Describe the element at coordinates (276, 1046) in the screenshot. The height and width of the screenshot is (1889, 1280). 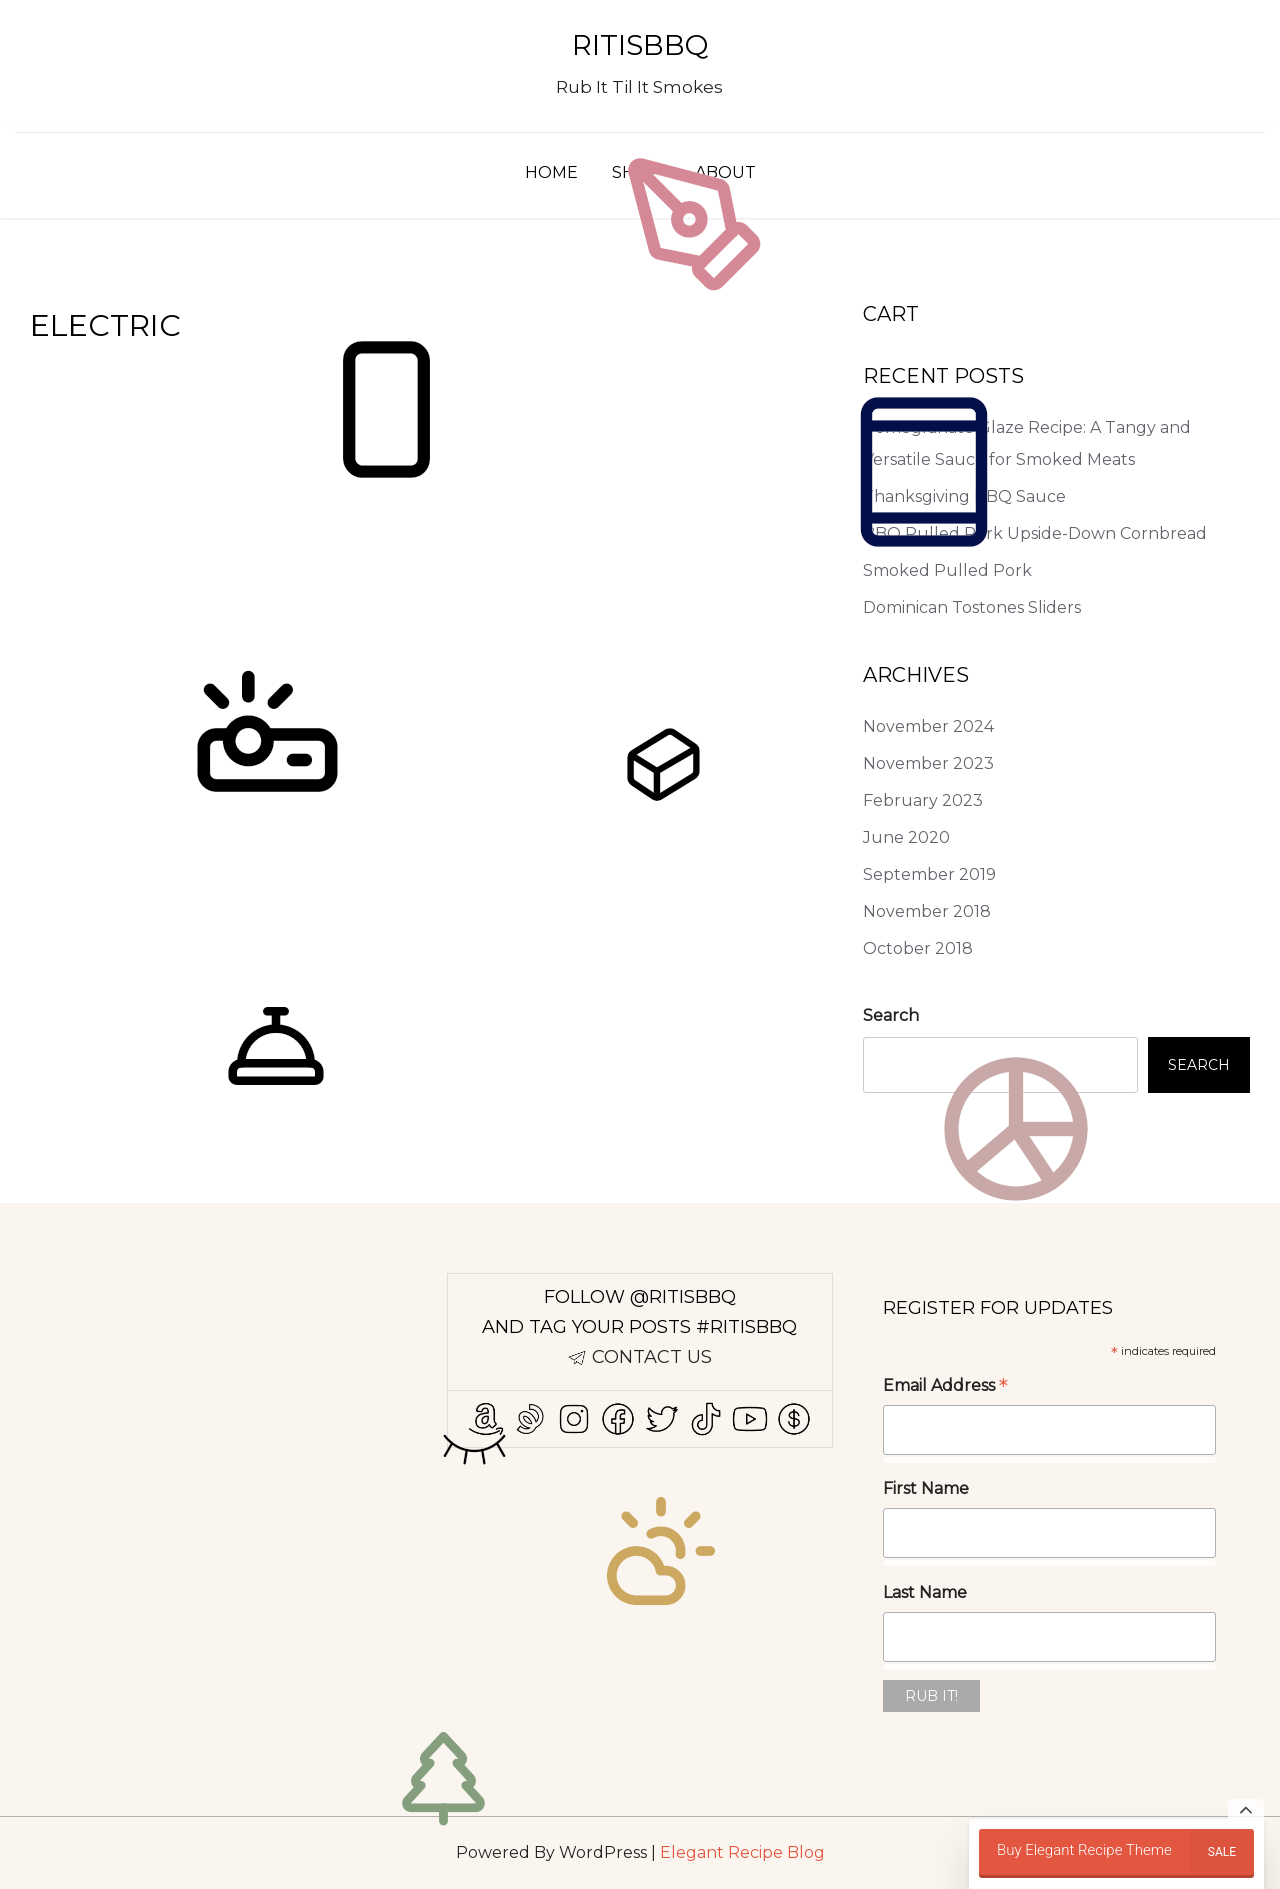
I see `request concierge or front desk assistance` at that location.